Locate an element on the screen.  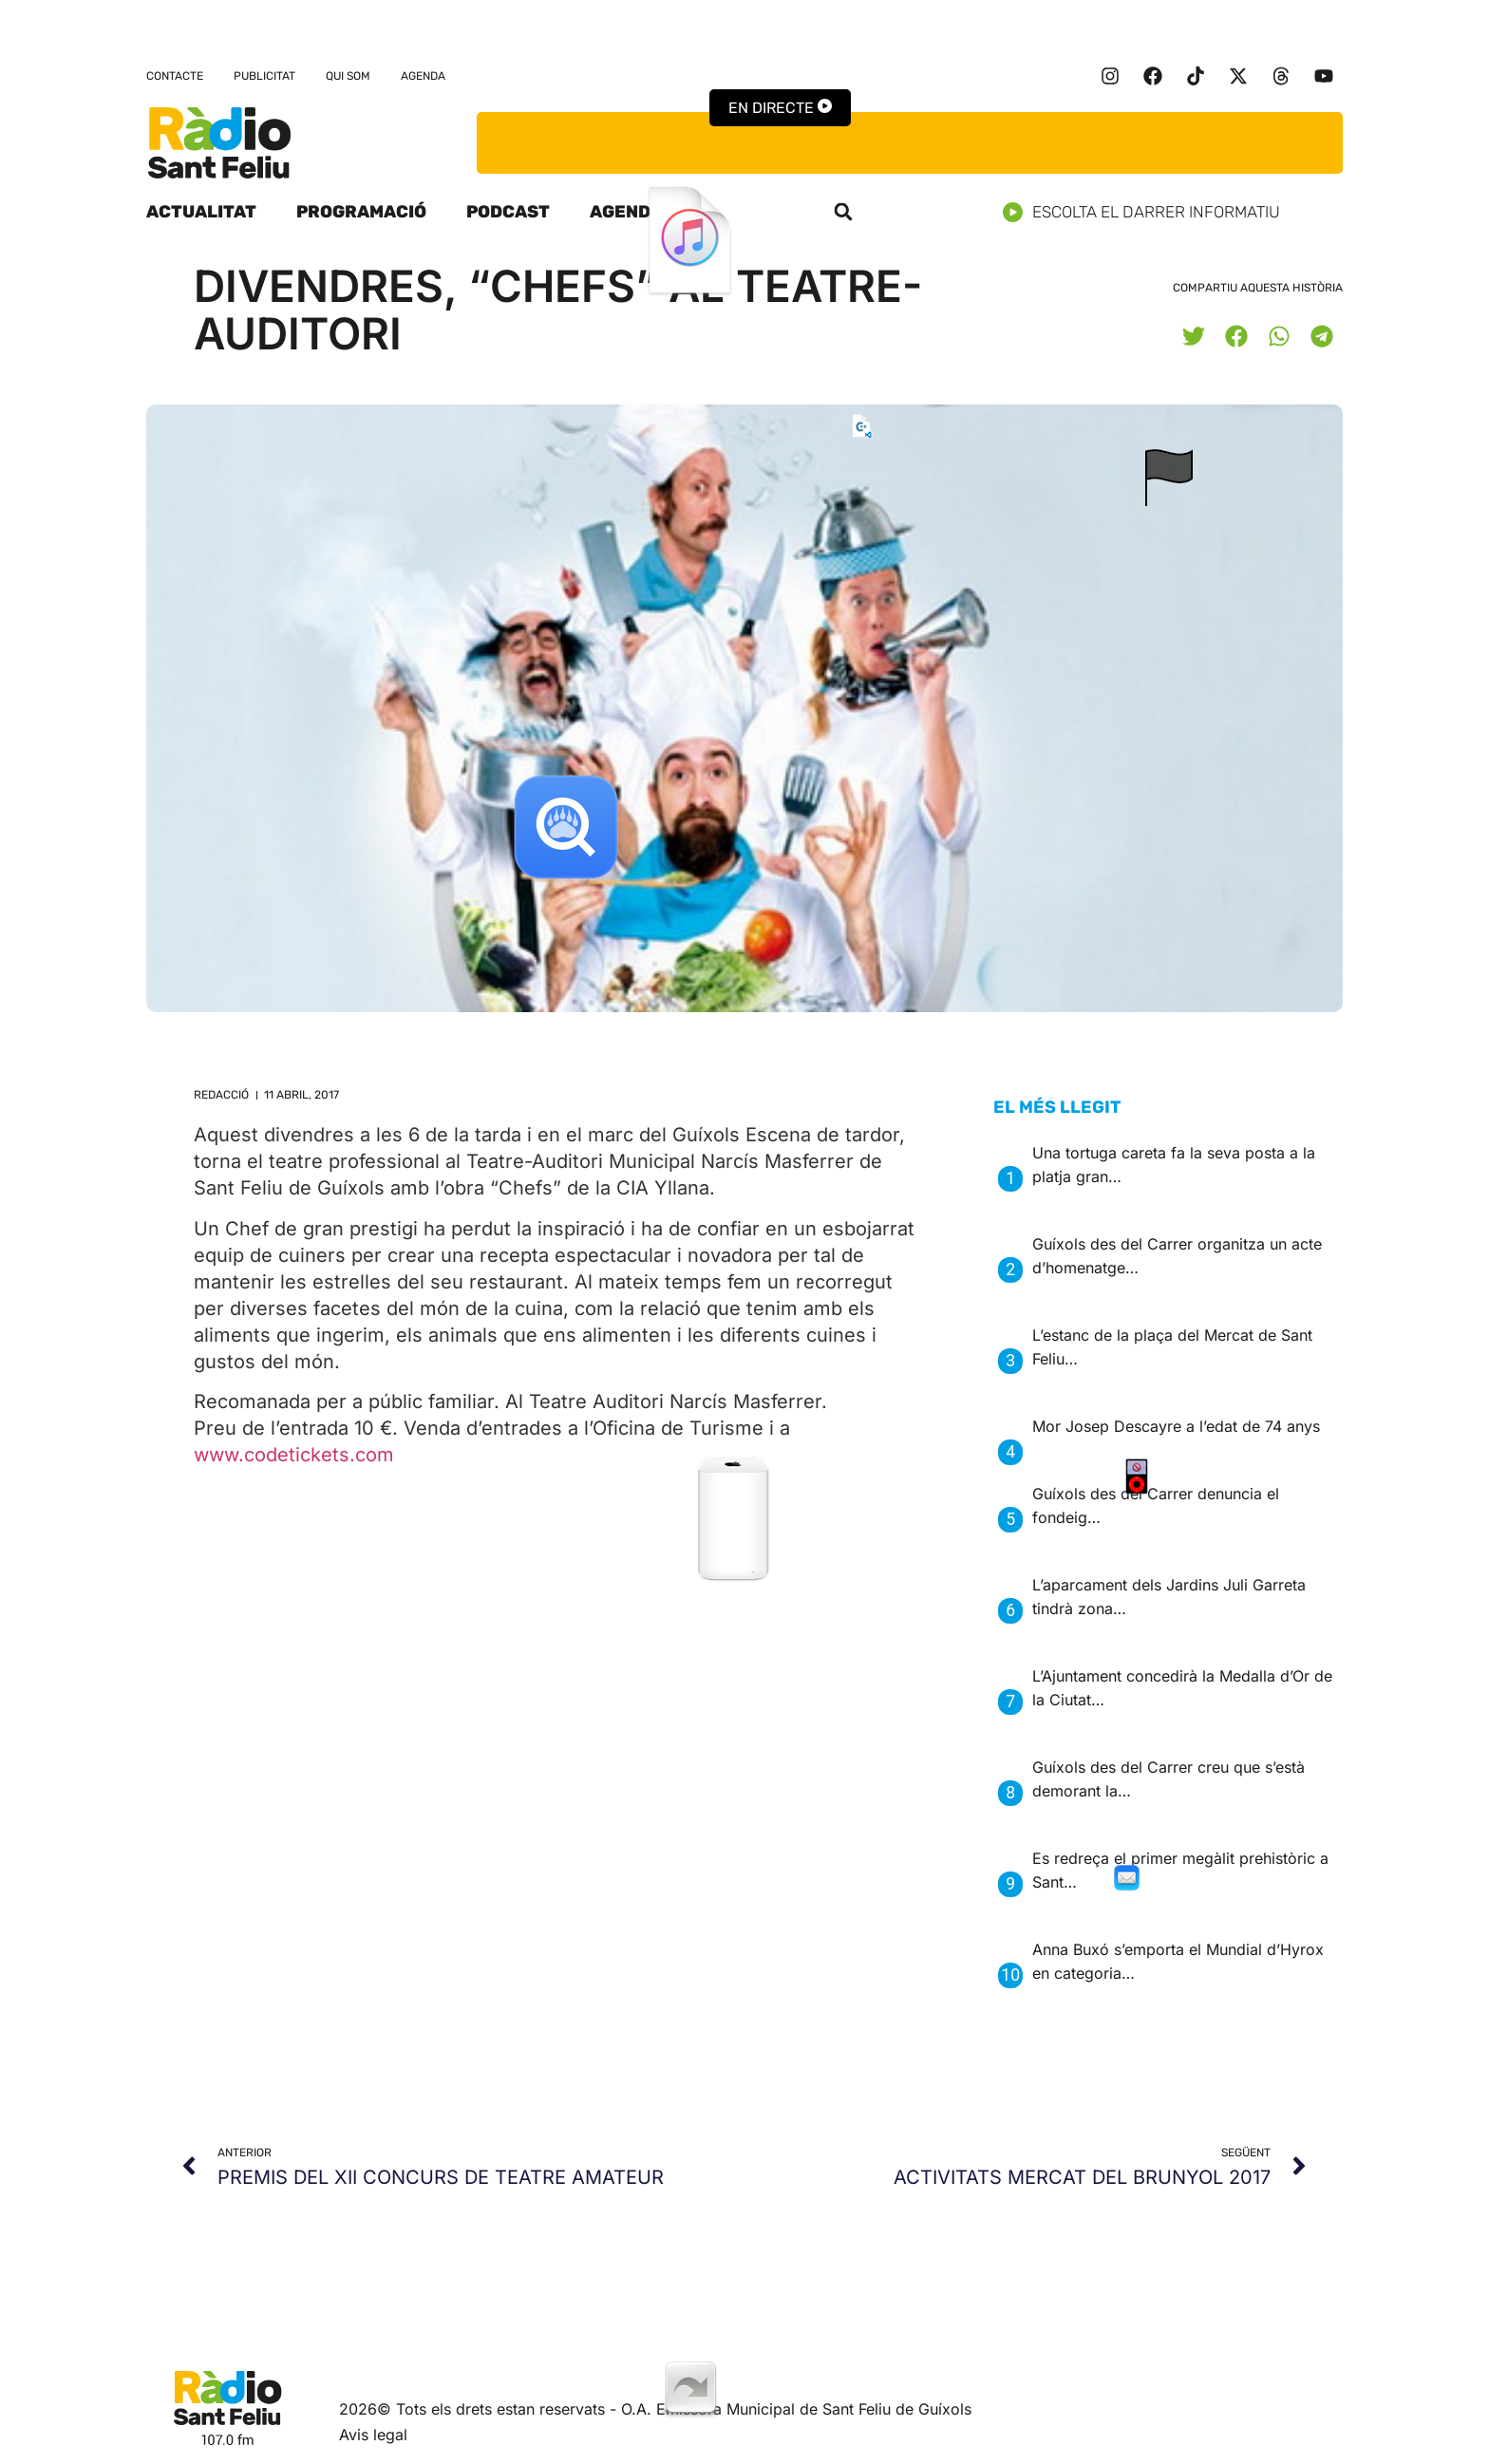
indicates a symbolic link or shortcut to another file is located at coordinates (691, 2390).